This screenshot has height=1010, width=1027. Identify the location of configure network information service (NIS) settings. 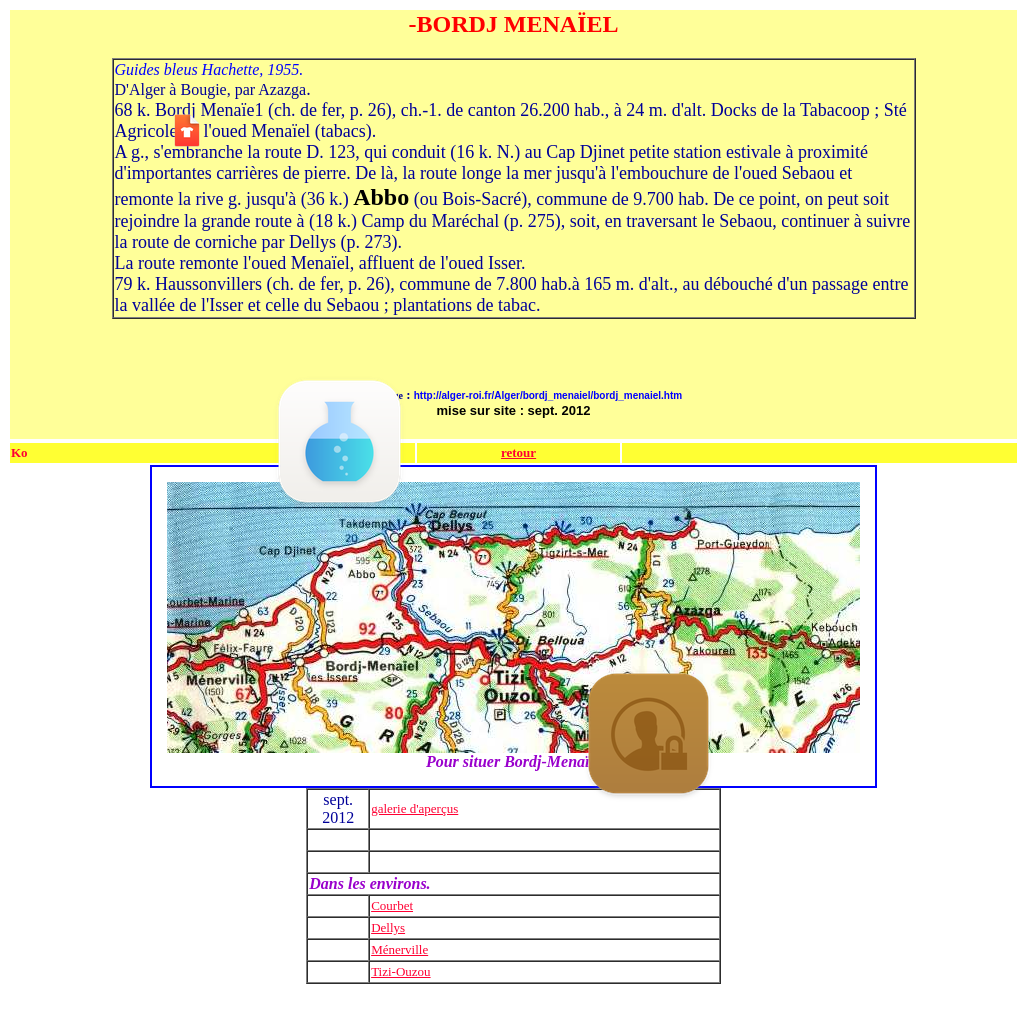
(648, 733).